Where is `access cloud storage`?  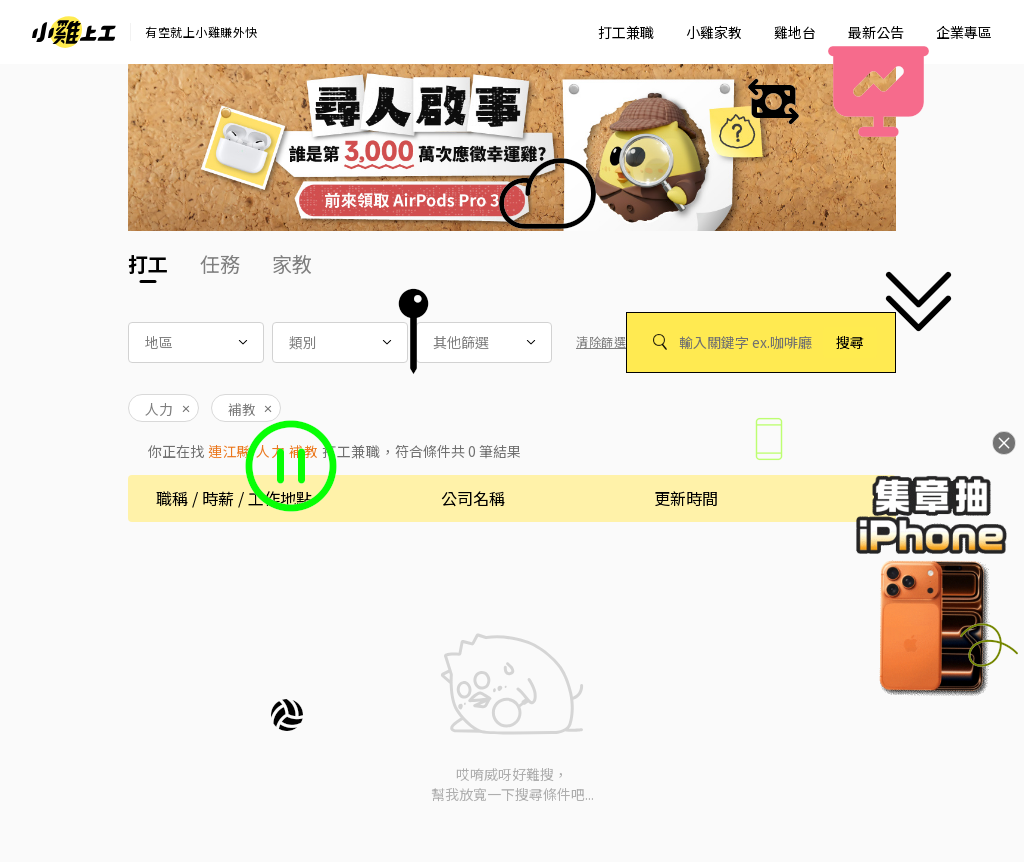 access cloud storage is located at coordinates (547, 193).